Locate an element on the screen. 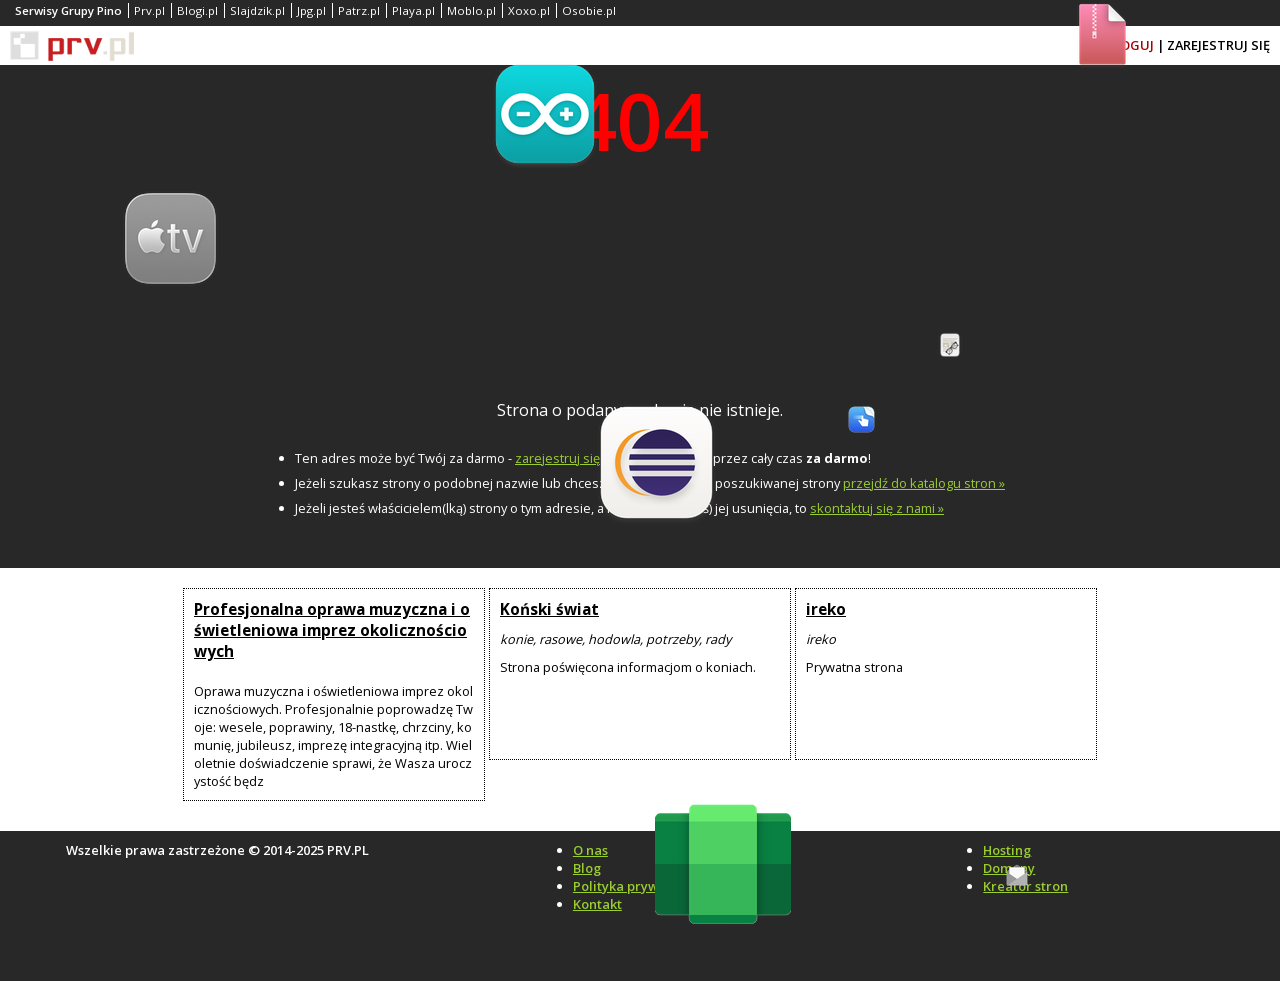 Image resolution: width=1280 pixels, height=981 pixels. open the Arduino IDE application is located at coordinates (545, 114).